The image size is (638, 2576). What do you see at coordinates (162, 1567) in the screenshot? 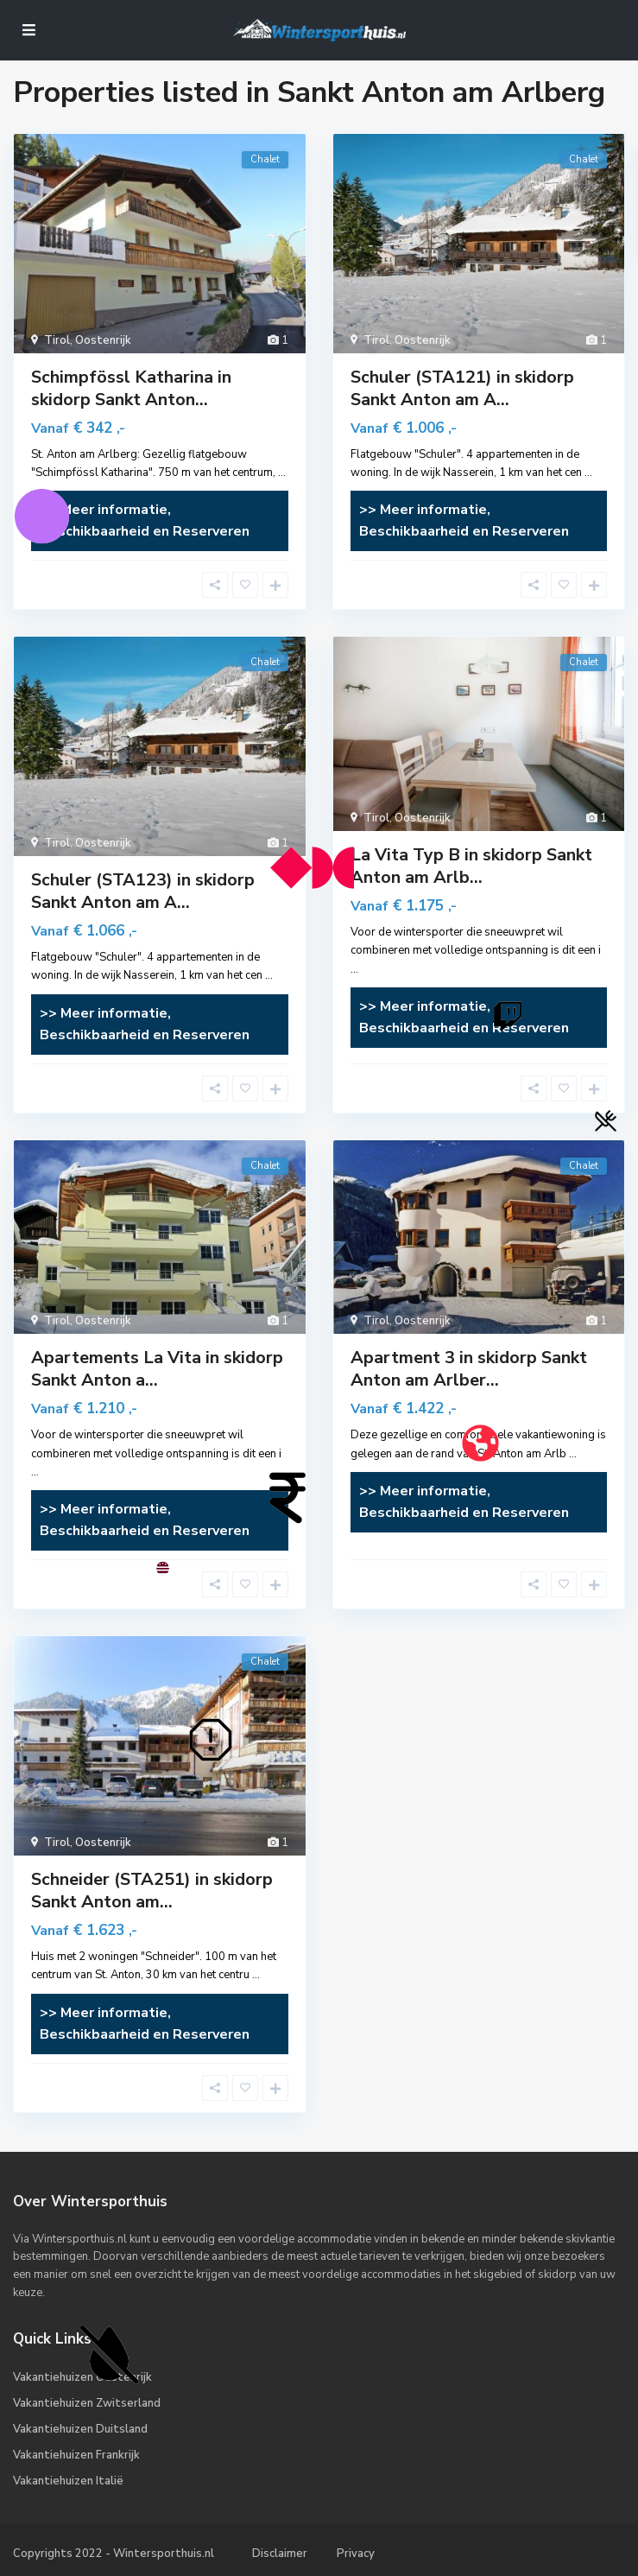
I see `open navigation menu` at bounding box center [162, 1567].